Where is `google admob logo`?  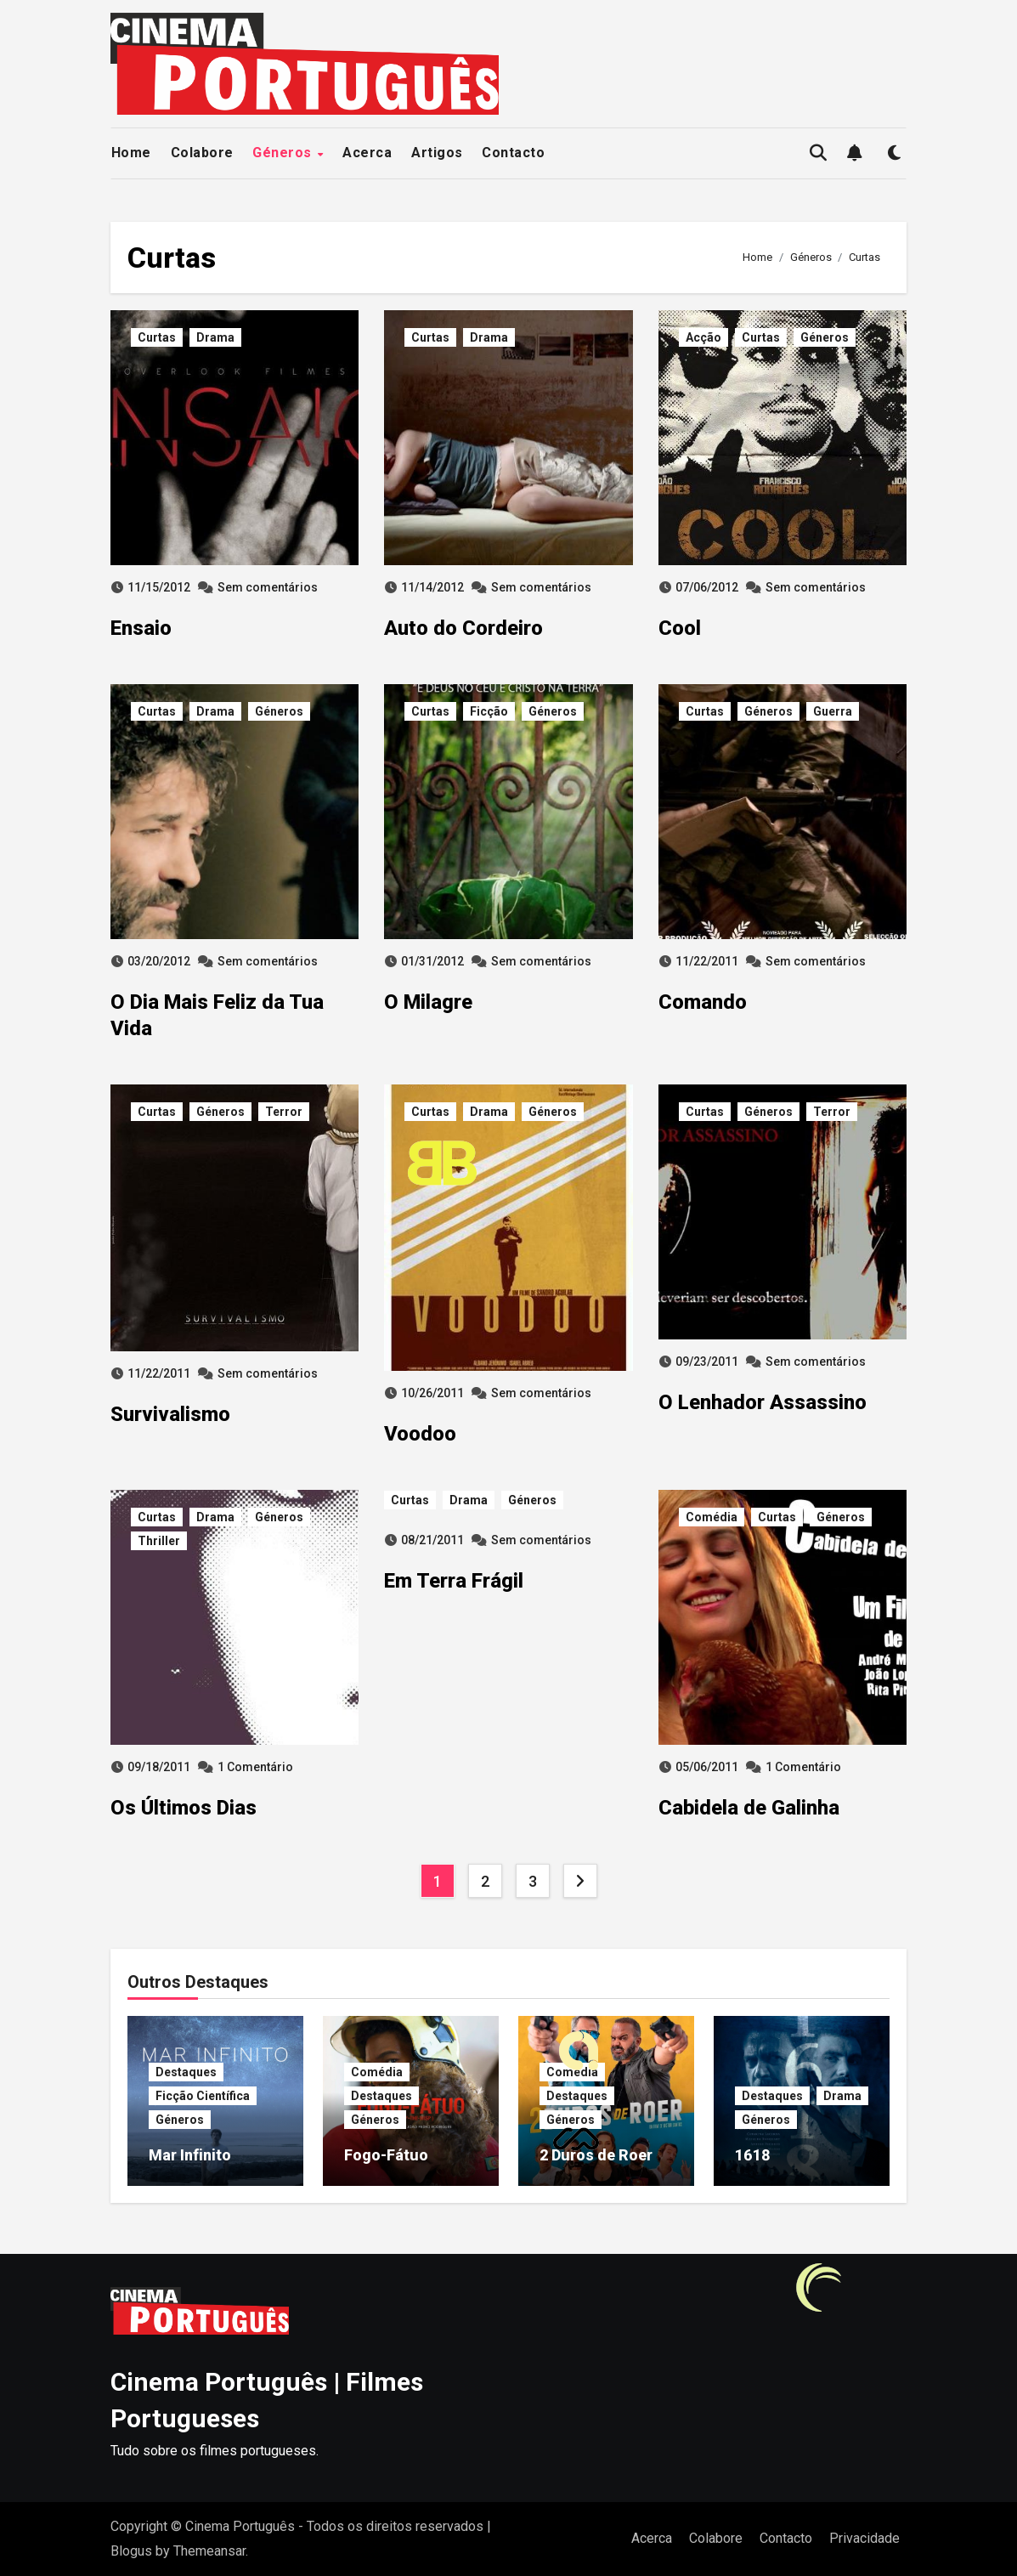
google admob logo is located at coordinates (579, 2051).